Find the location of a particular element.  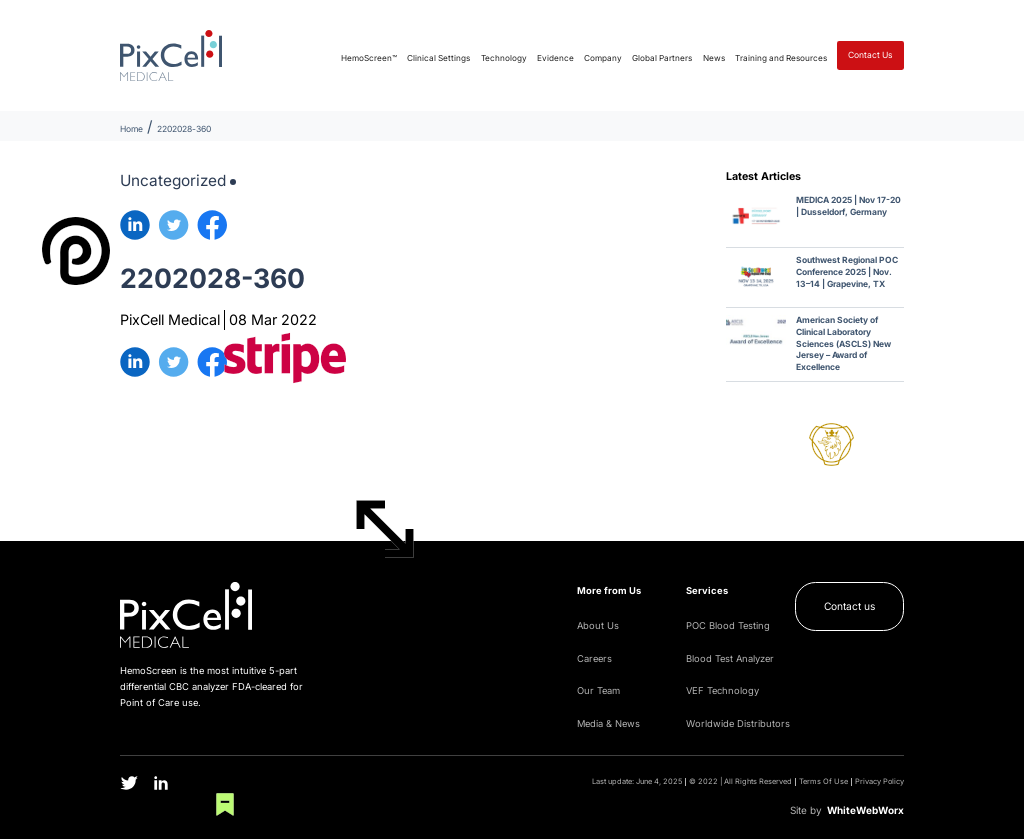

expand content to full screen is located at coordinates (385, 529).